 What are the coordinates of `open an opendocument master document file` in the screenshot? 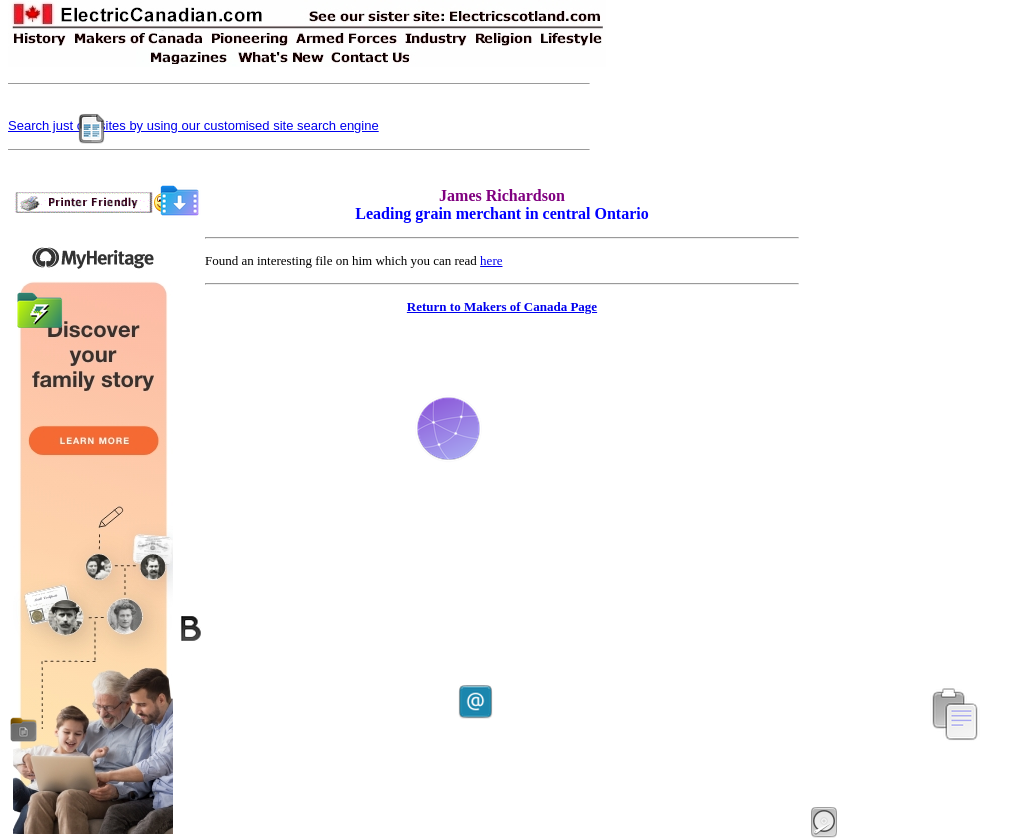 It's located at (91, 128).